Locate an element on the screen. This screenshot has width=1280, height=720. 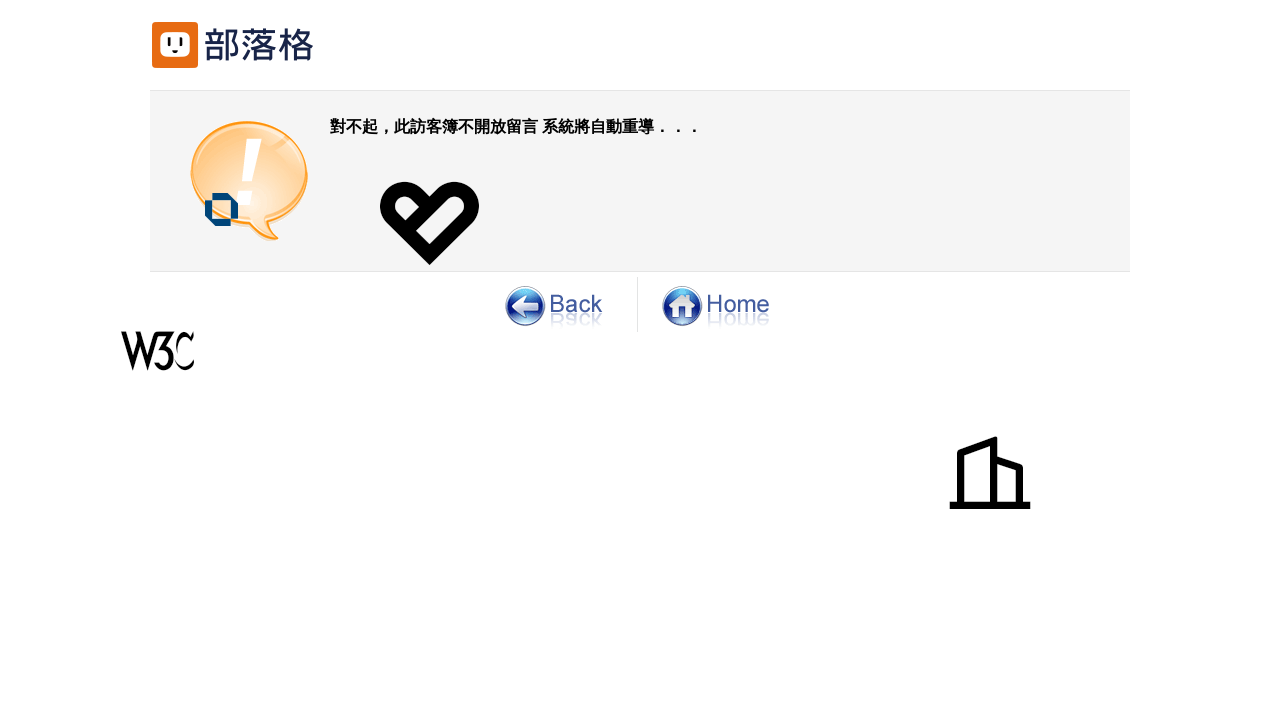
view company or business profile is located at coordinates (990, 476).